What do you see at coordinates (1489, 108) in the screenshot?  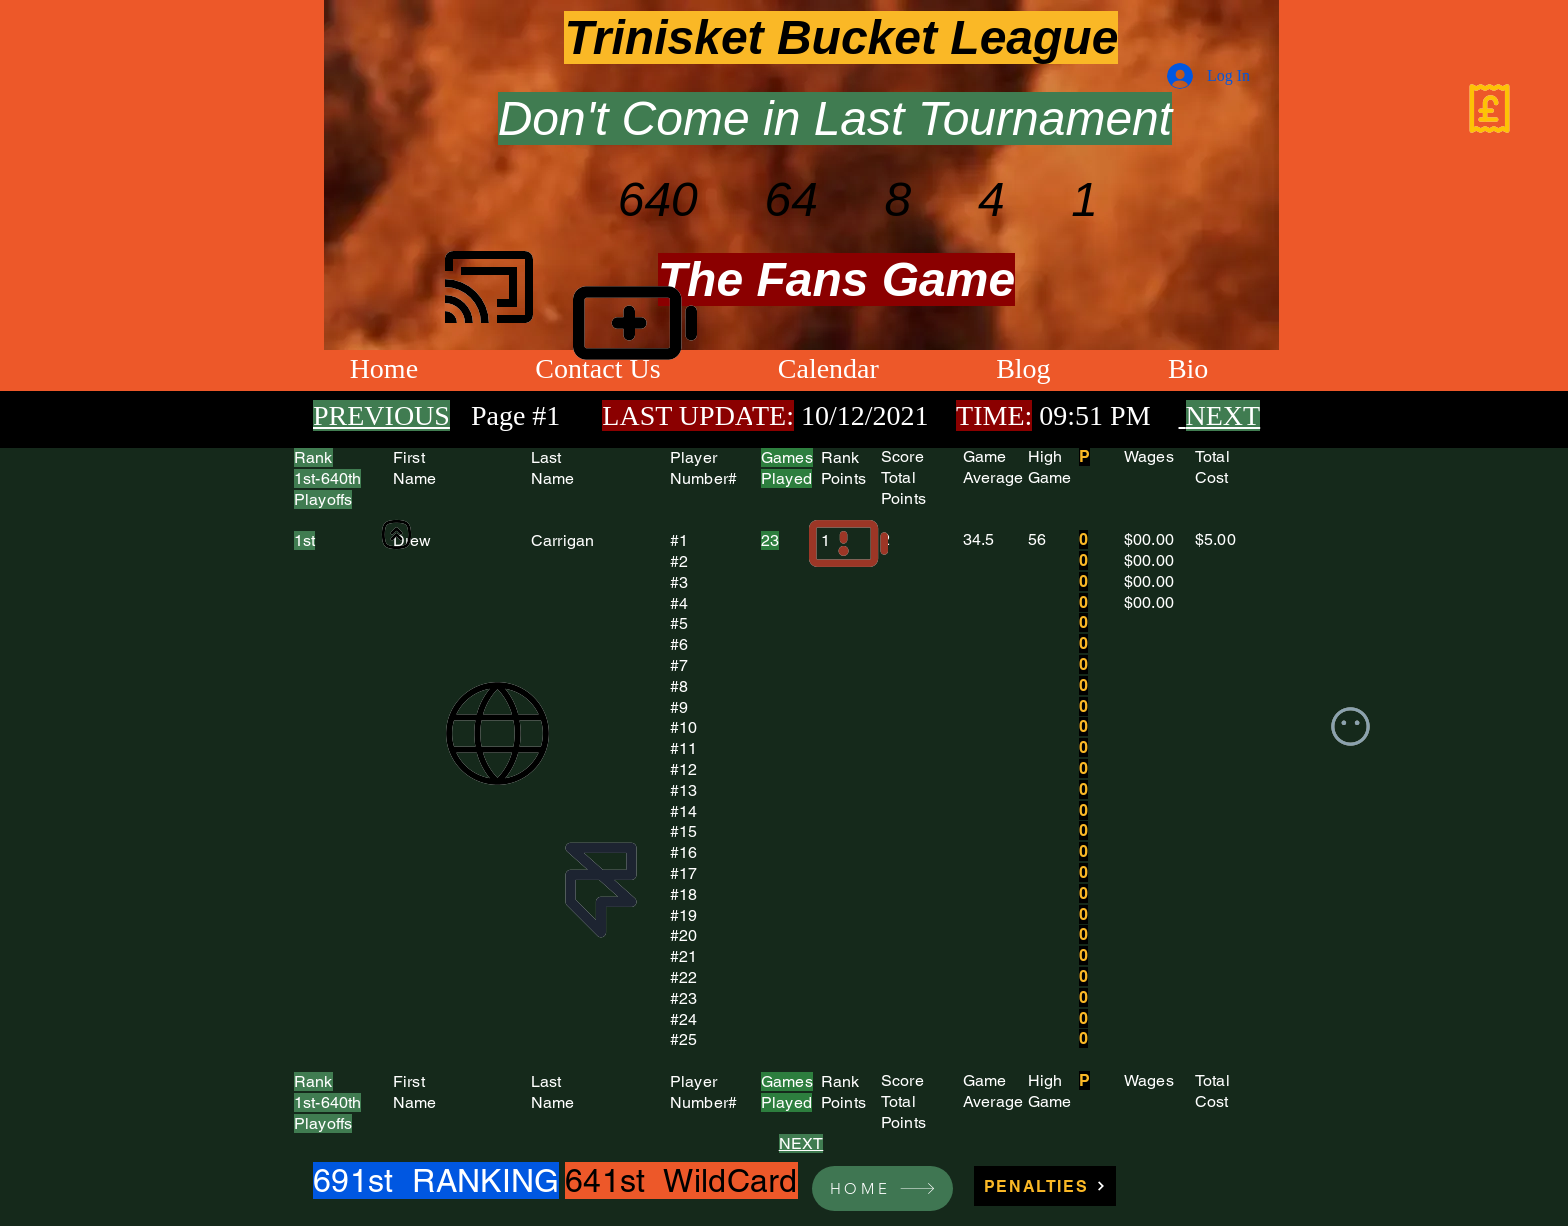 I see `view receipt or transaction in pounds sterling` at bounding box center [1489, 108].